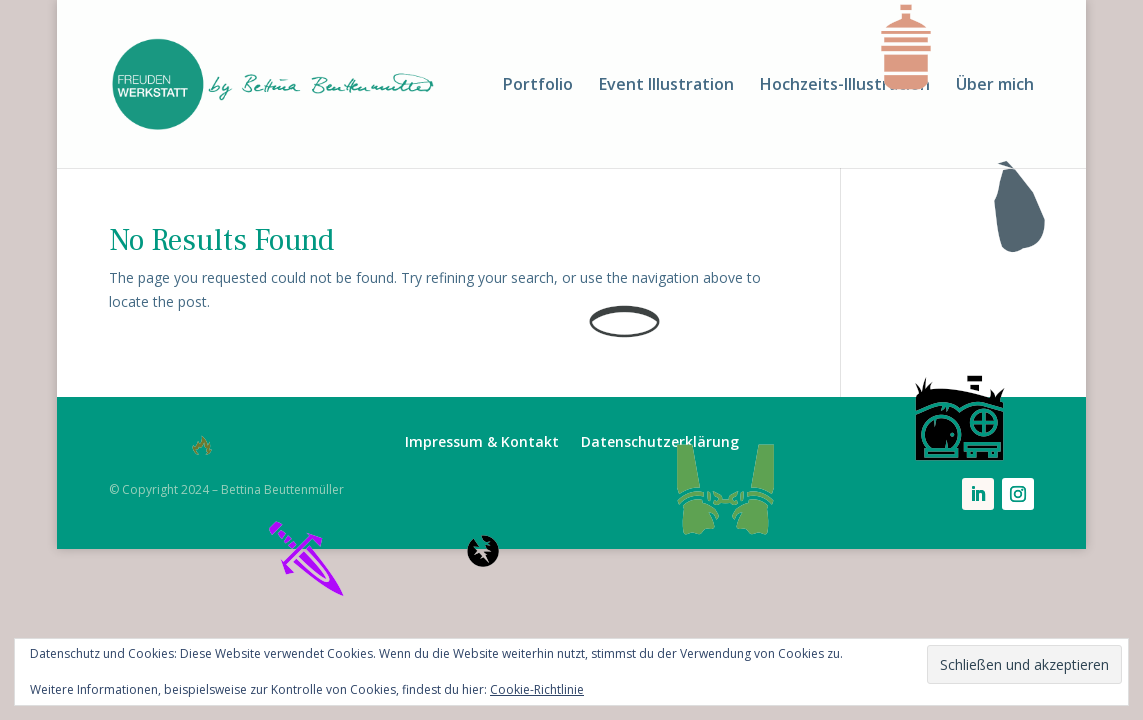 This screenshot has height=720, width=1143. What do you see at coordinates (306, 559) in the screenshot?
I see `equip a dagger or short blade weapon` at bounding box center [306, 559].